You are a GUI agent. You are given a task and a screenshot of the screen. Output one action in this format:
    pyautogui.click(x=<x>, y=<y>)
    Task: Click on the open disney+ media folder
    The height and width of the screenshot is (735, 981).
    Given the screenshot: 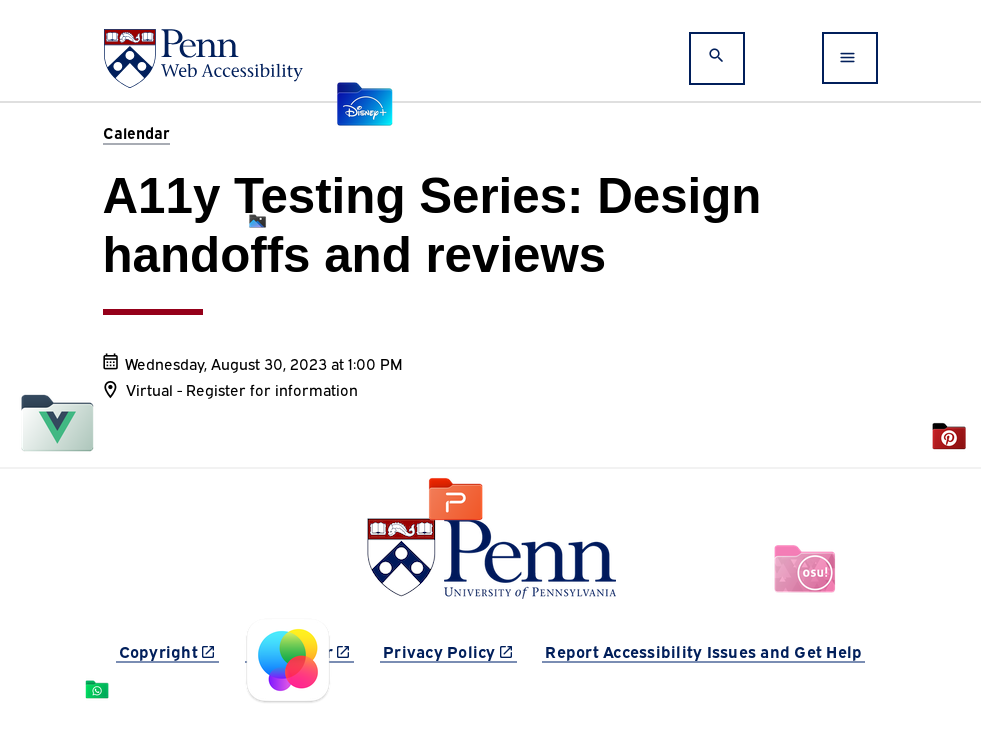 What is the action you would take?
    pyautogui.click(x=364, y=105)
    